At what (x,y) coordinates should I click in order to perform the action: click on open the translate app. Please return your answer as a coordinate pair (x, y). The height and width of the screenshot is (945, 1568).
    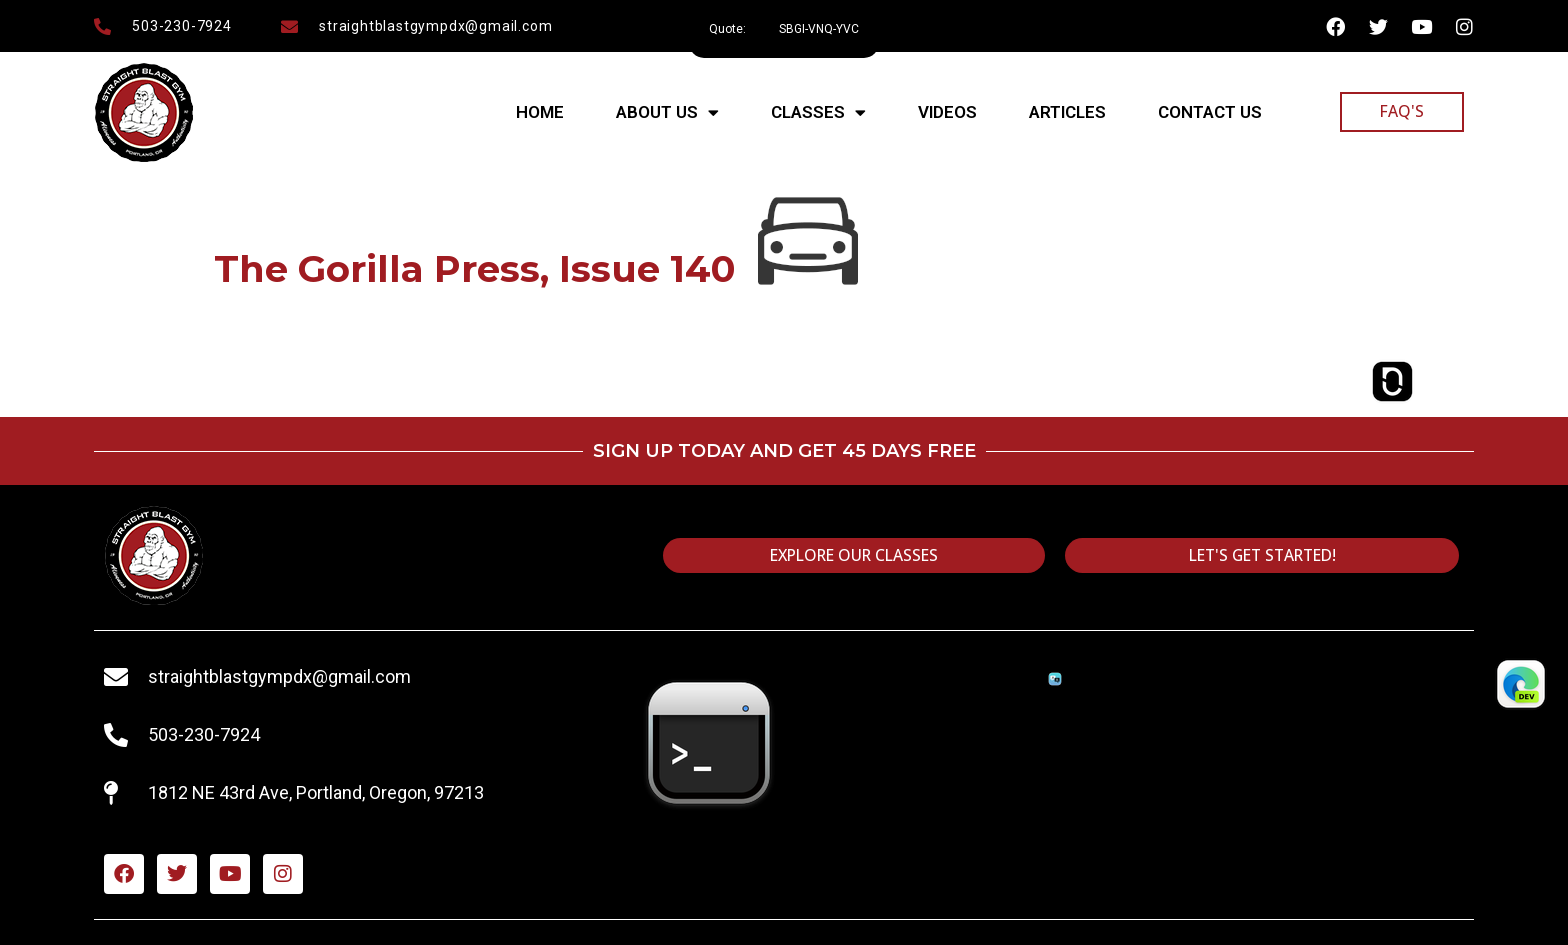
    Looking at the image, I should click on (1055, 679).